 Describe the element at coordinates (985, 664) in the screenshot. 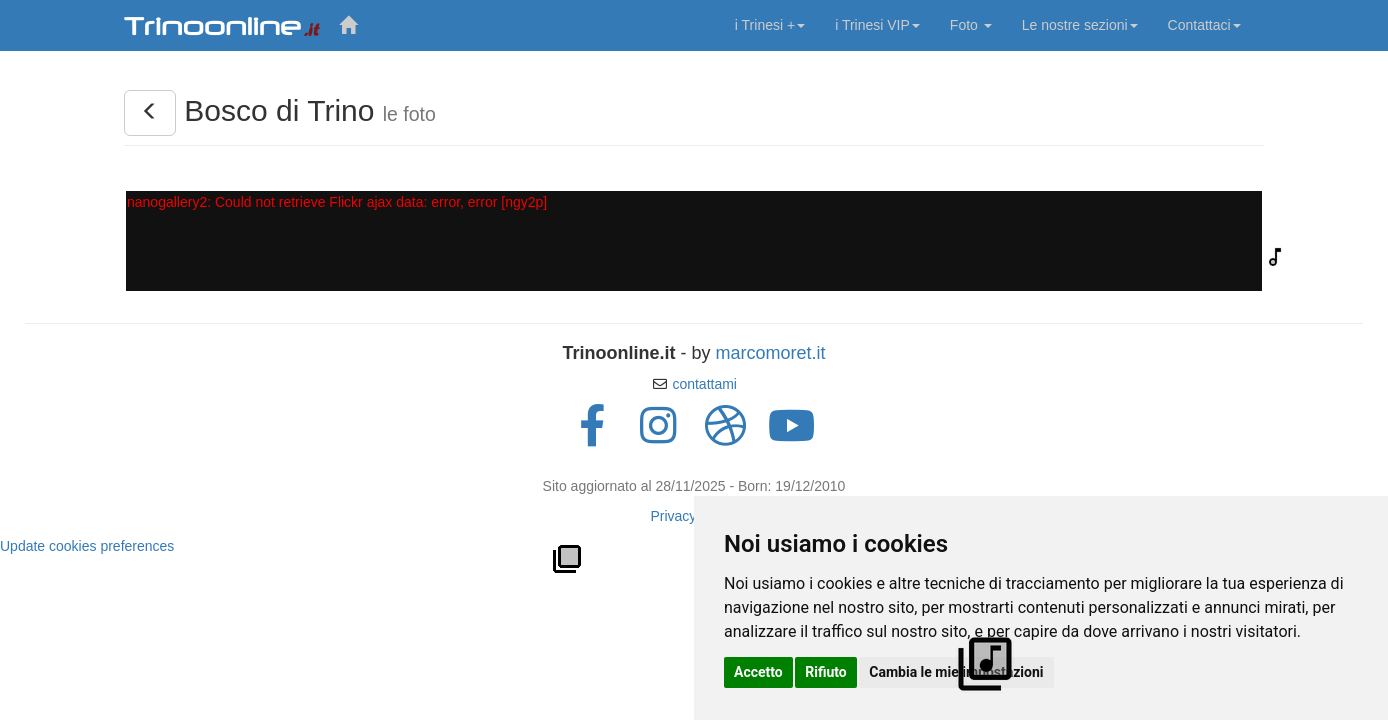

I see `access your music library` at that location.